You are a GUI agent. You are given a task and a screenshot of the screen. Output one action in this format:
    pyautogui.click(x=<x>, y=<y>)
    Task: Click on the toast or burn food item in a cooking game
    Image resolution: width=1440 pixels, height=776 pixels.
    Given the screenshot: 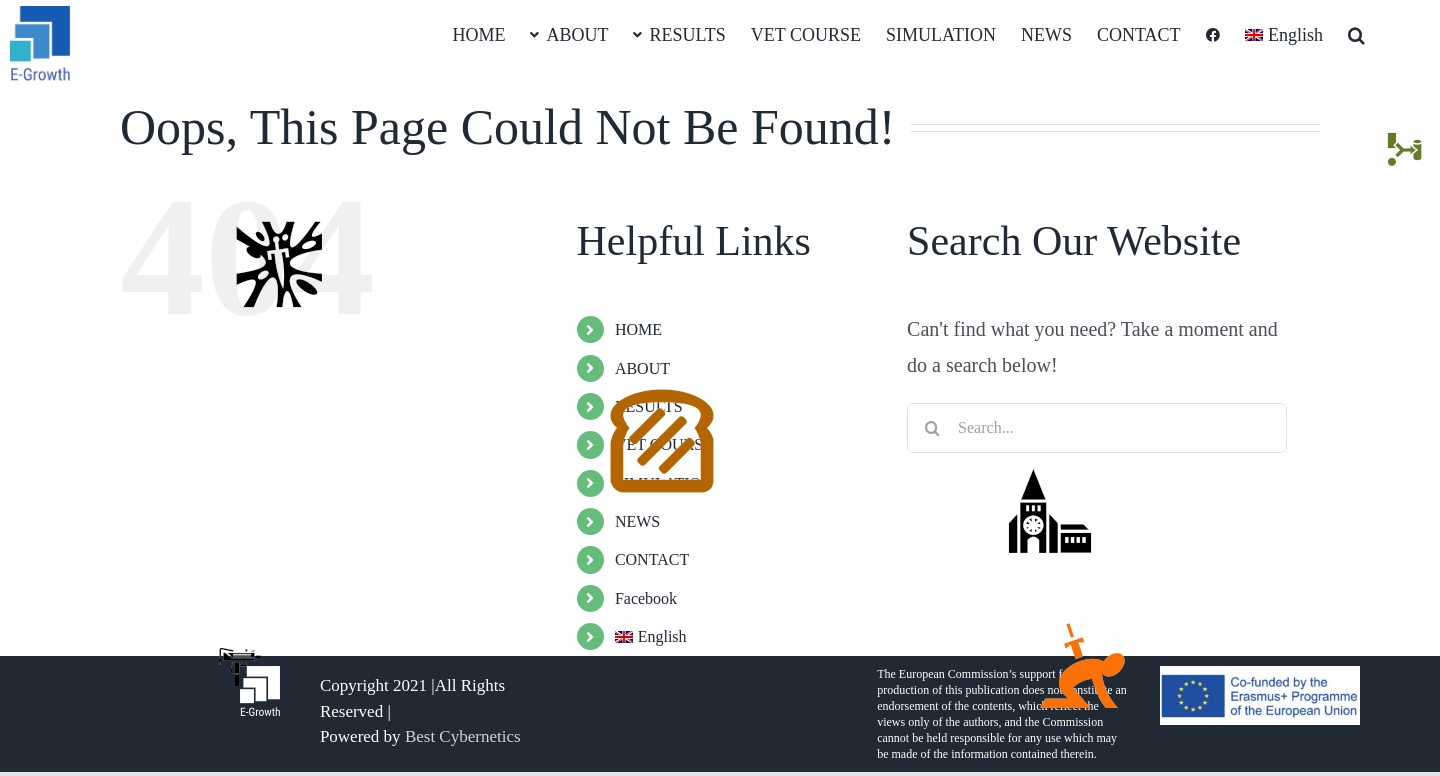 What is the action you would take?
    pyautogui.click(x=662, y=441)
    